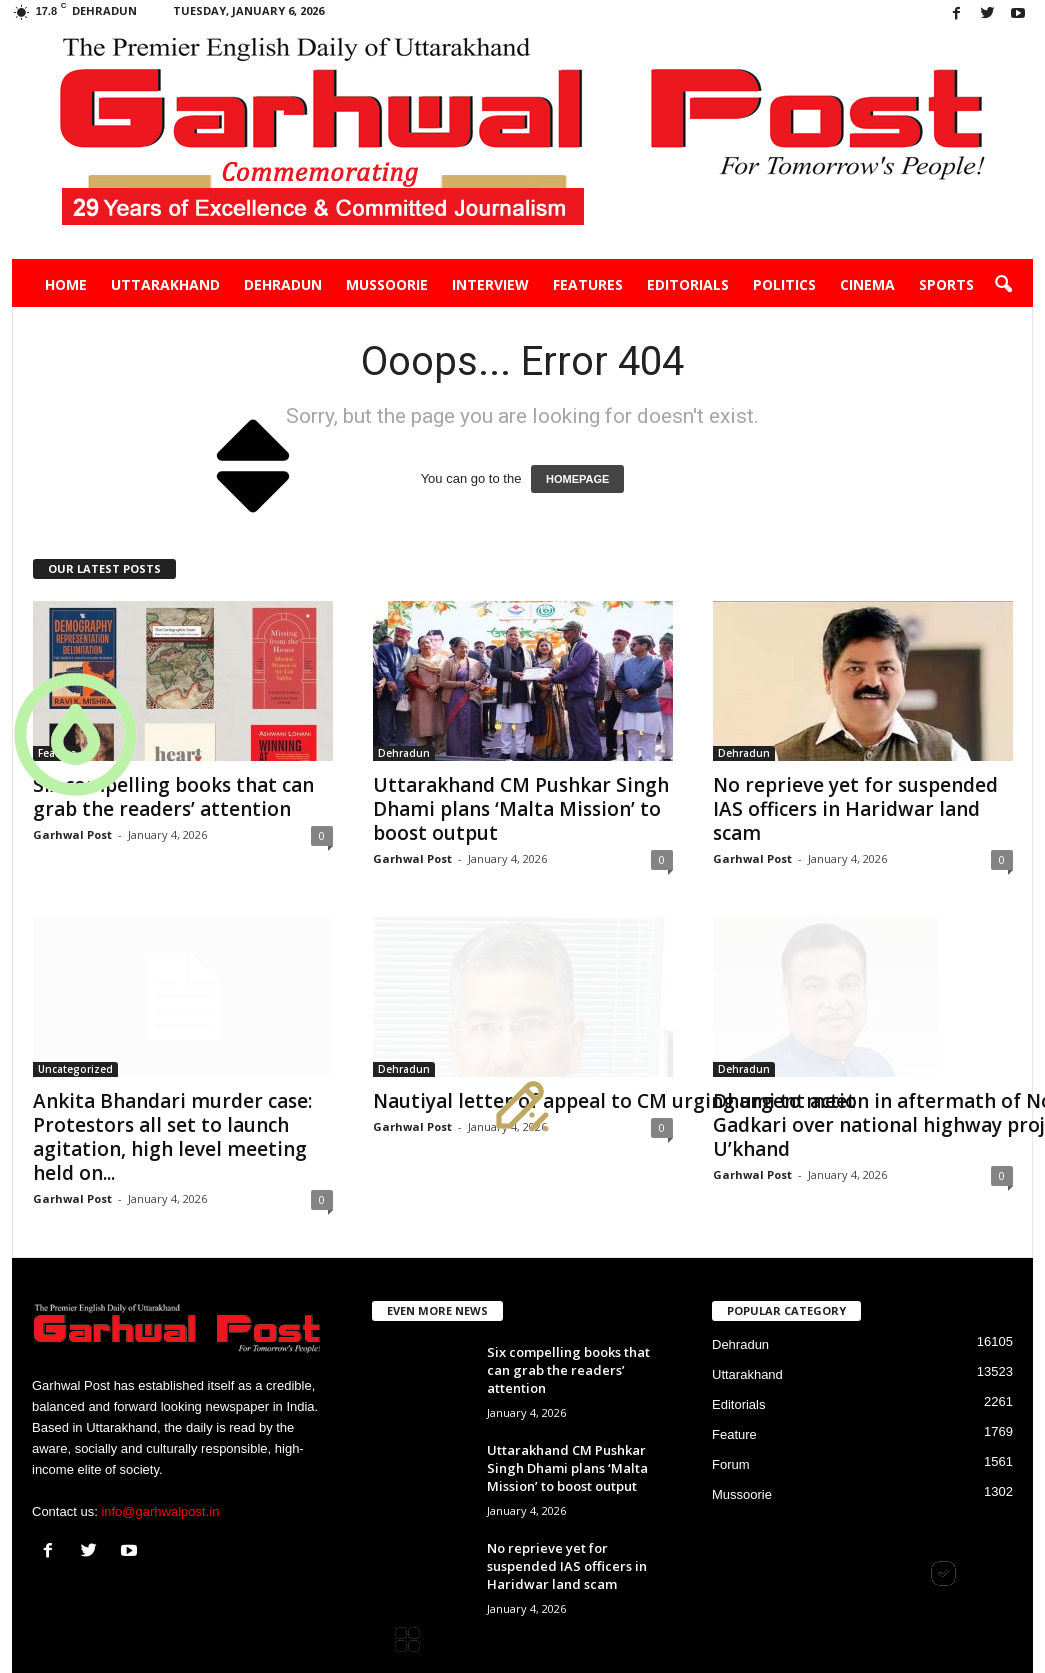 This screenshot has height=1673, width=1045. What do you see at coordinates (407, 1639) in the screenshot?
I see `switch to grid view` at bounding box center [407, 1639].